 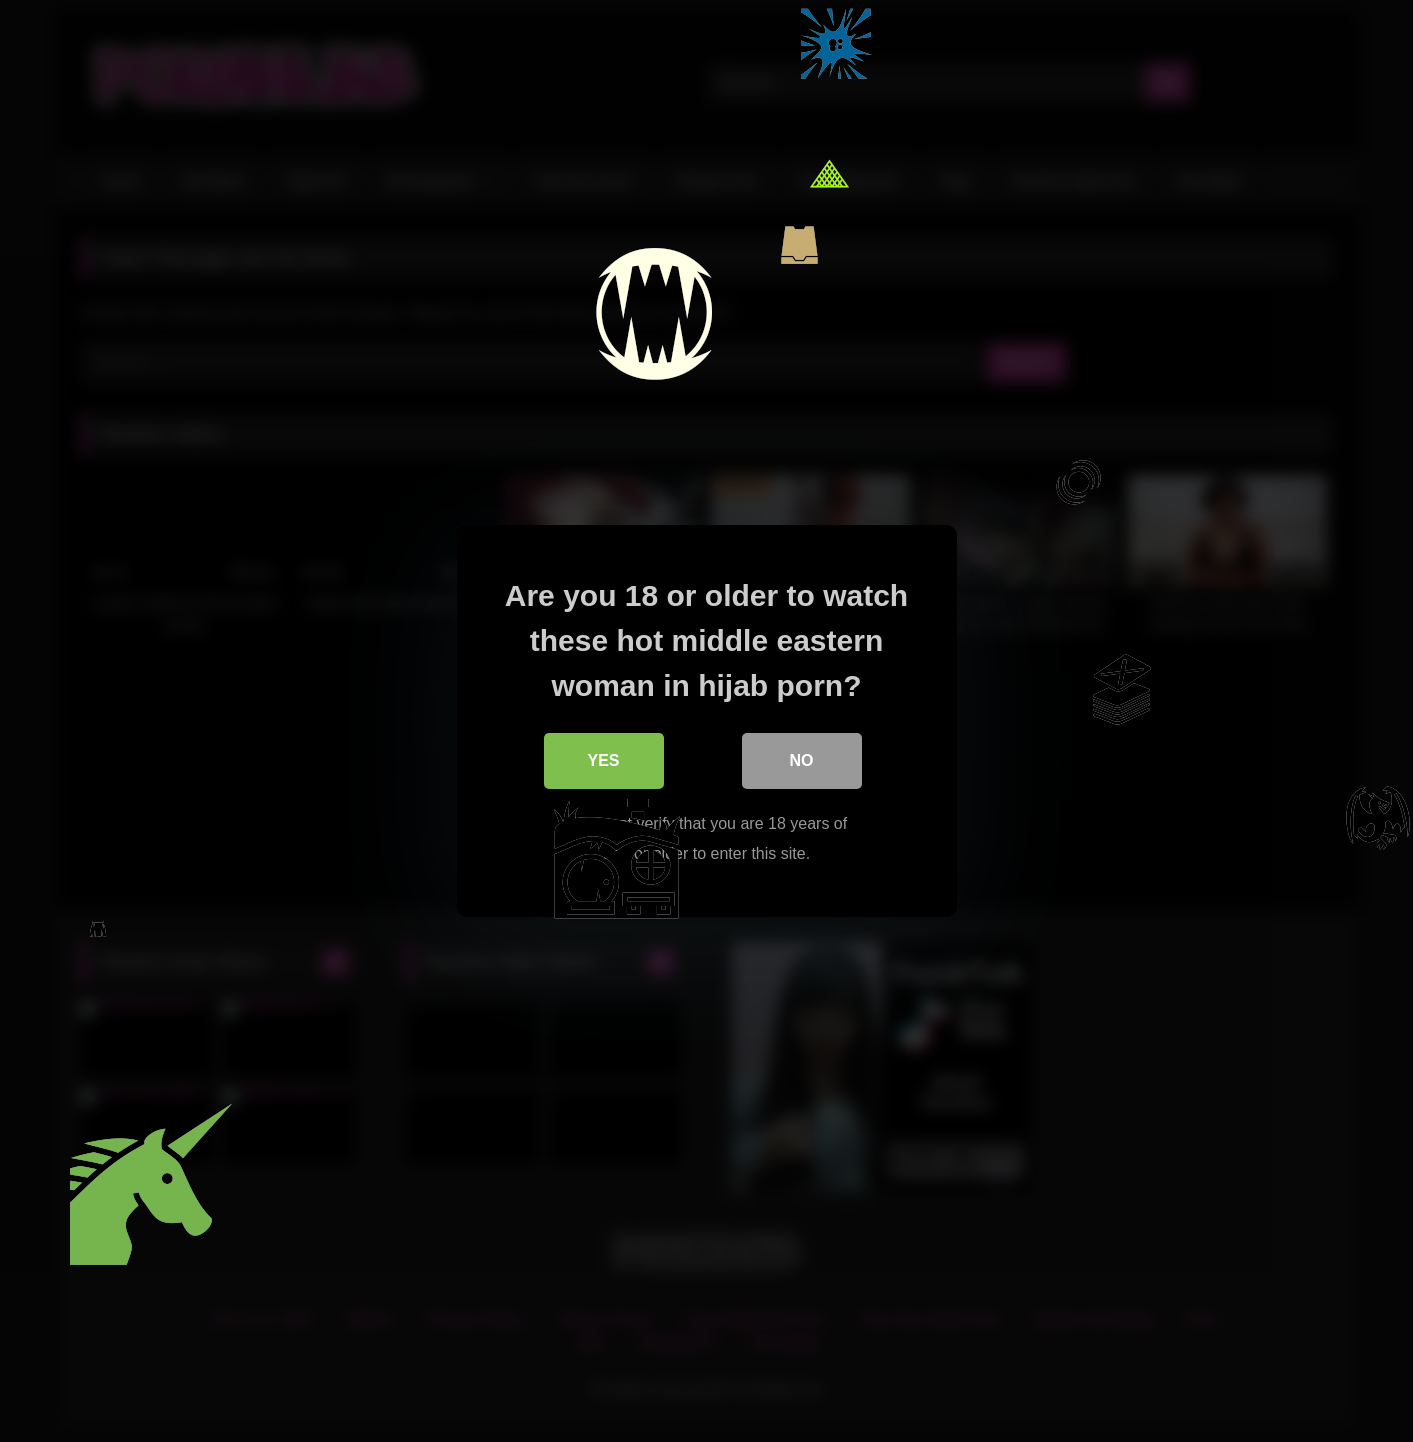 What do you see at coordinates (1079, 482) in the screenshot?
I see `indicates vibration or haptic feedback is enabled` at bounding box center [1079, 482].